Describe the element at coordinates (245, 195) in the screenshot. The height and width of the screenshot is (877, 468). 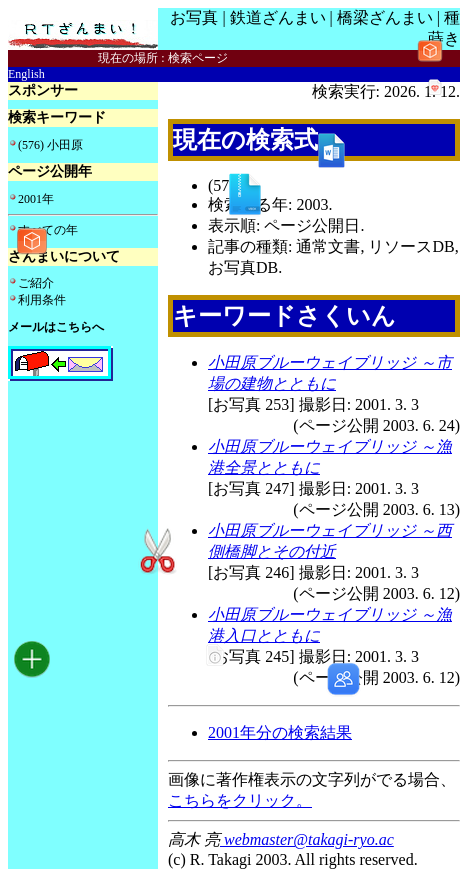
I see `a VirtualBox virtual machine configuration file` at that location.